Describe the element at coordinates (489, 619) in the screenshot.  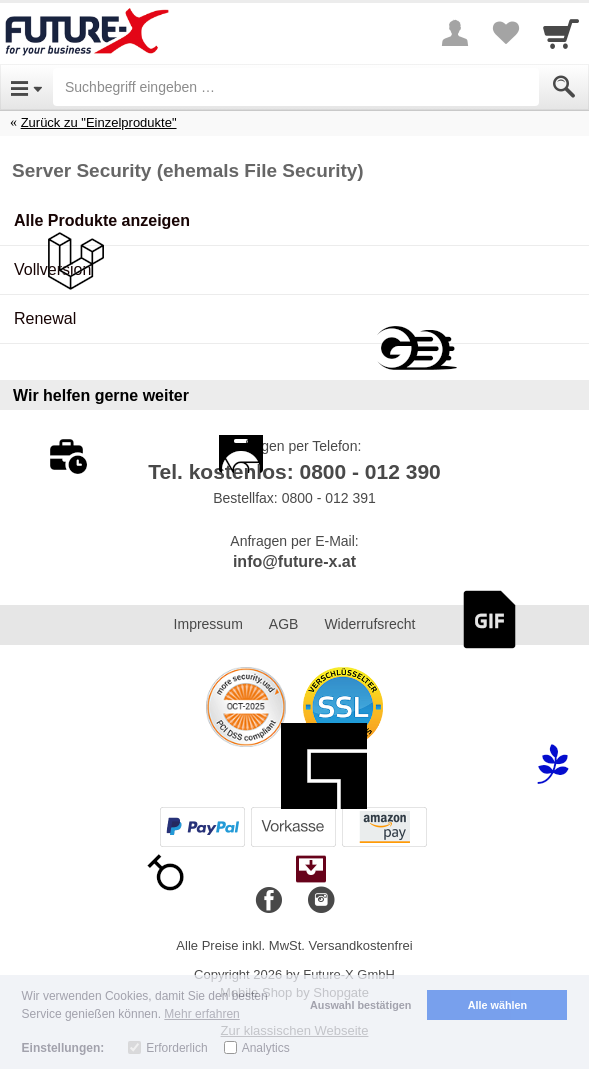
I see `attach a GIF file` at that location.